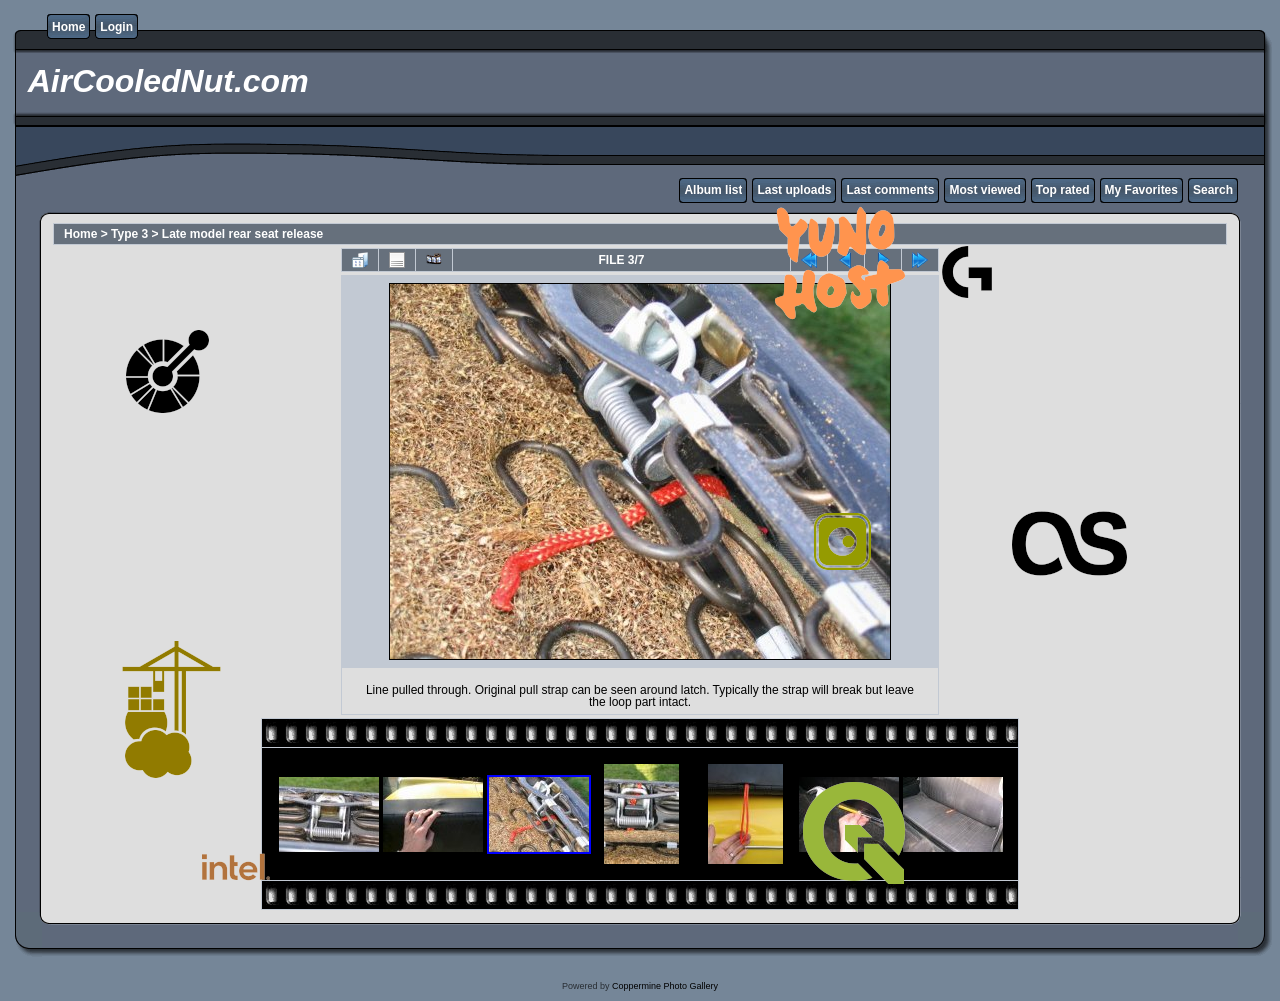 This screenshot has height=1001, width=1280. Describe the element at coordinates (1069, 543) in the screenshot. I see `open Last.fm app` at that location.